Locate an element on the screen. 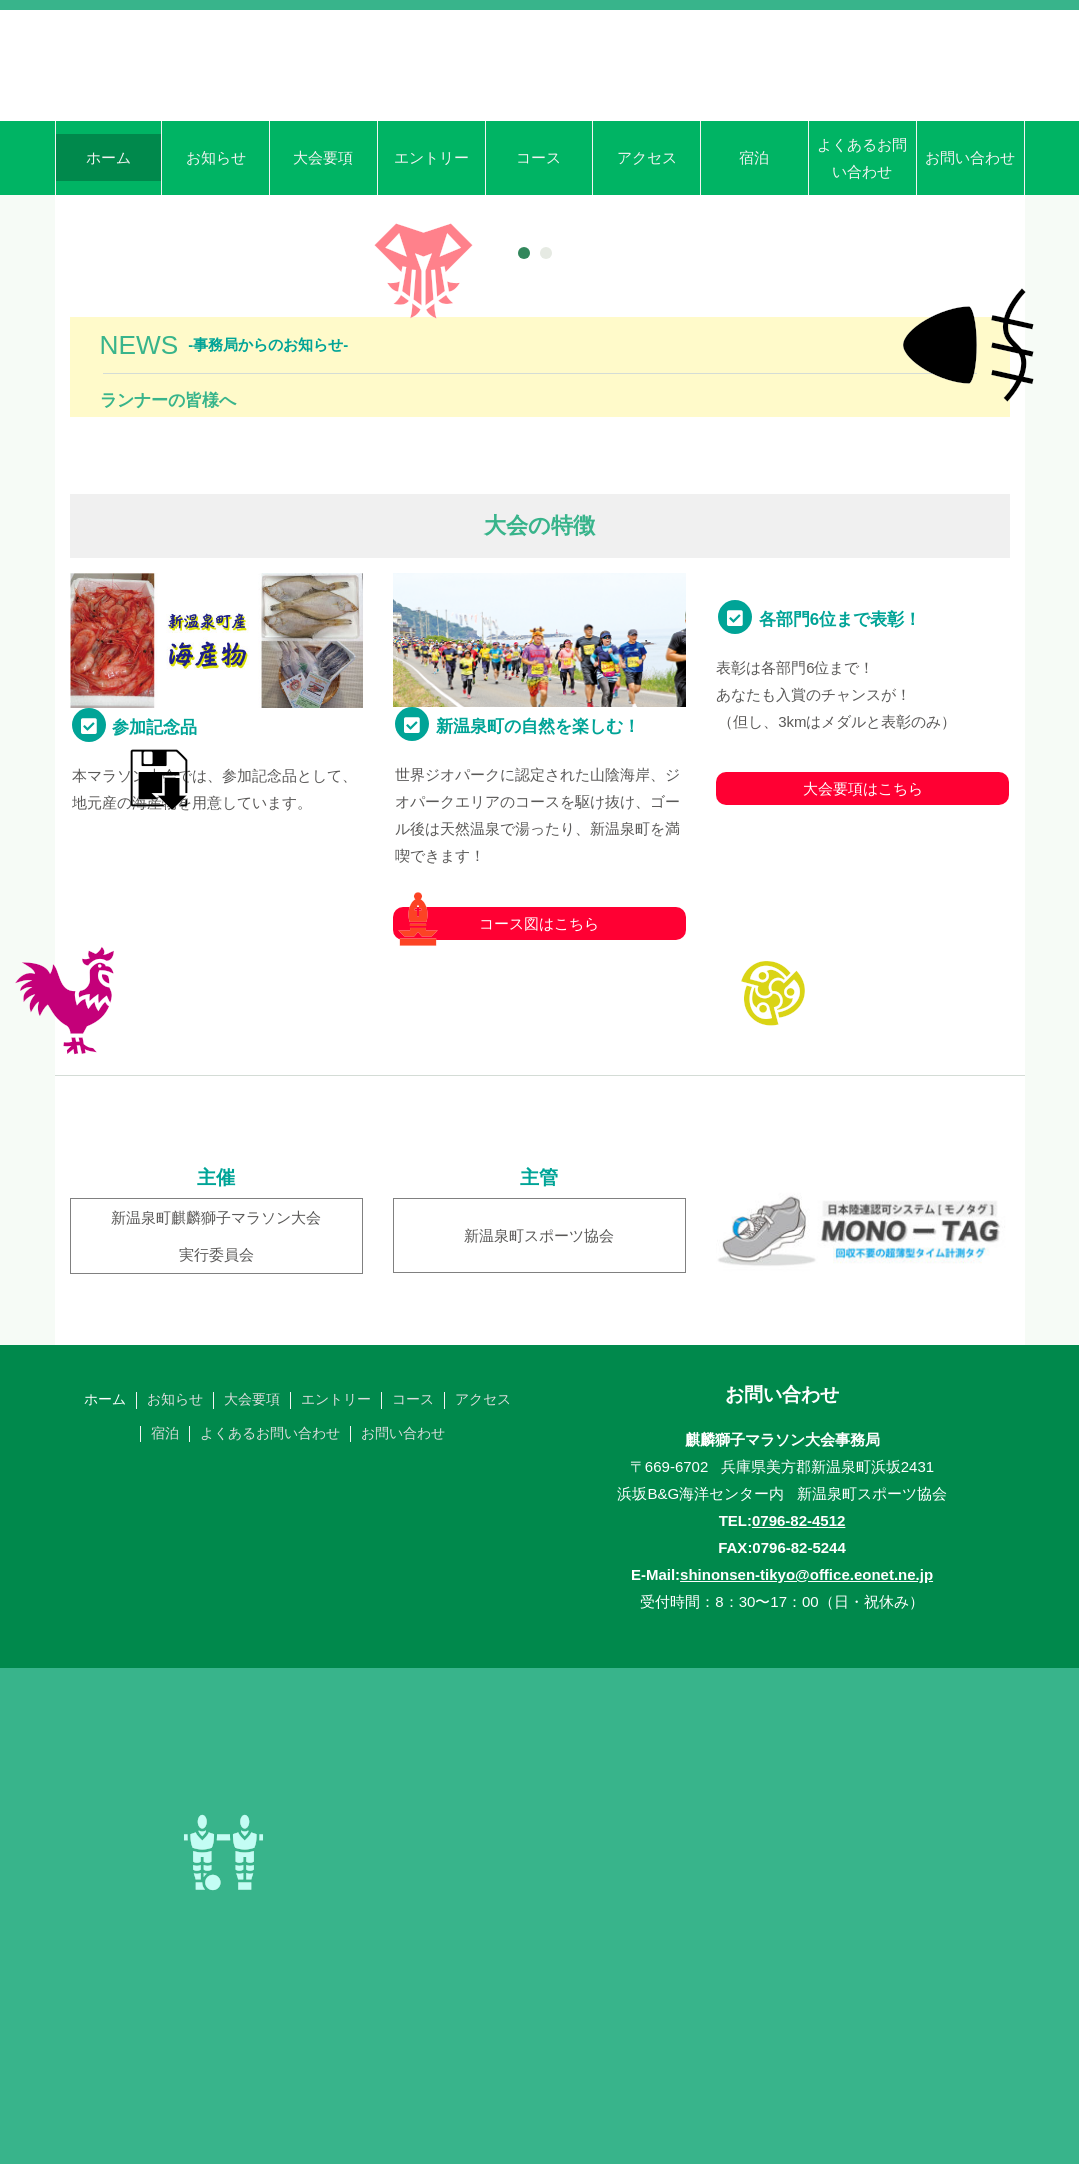  access foosball or table football game is located at coordinates (223, 1852).